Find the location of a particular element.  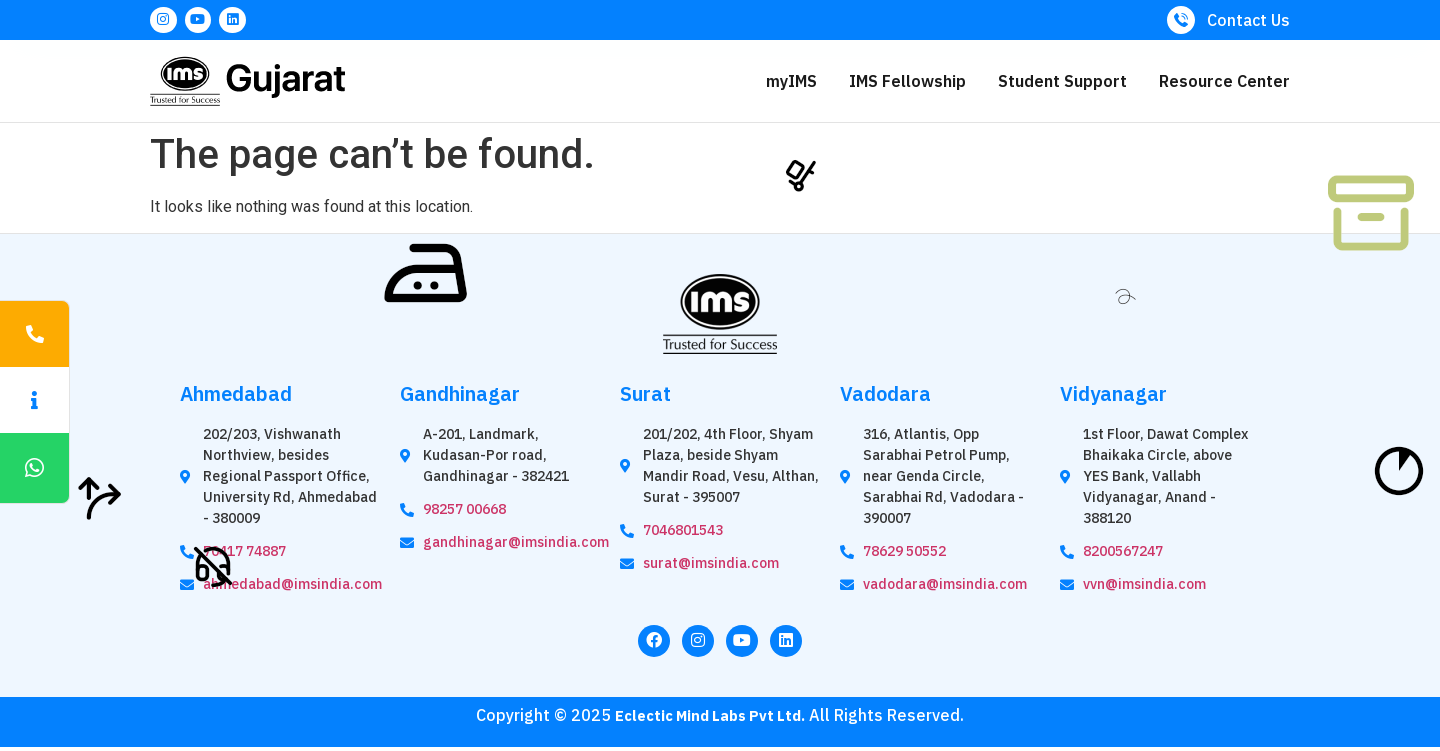

take the exit or turn right ahead is located at coordinates (99, 498).